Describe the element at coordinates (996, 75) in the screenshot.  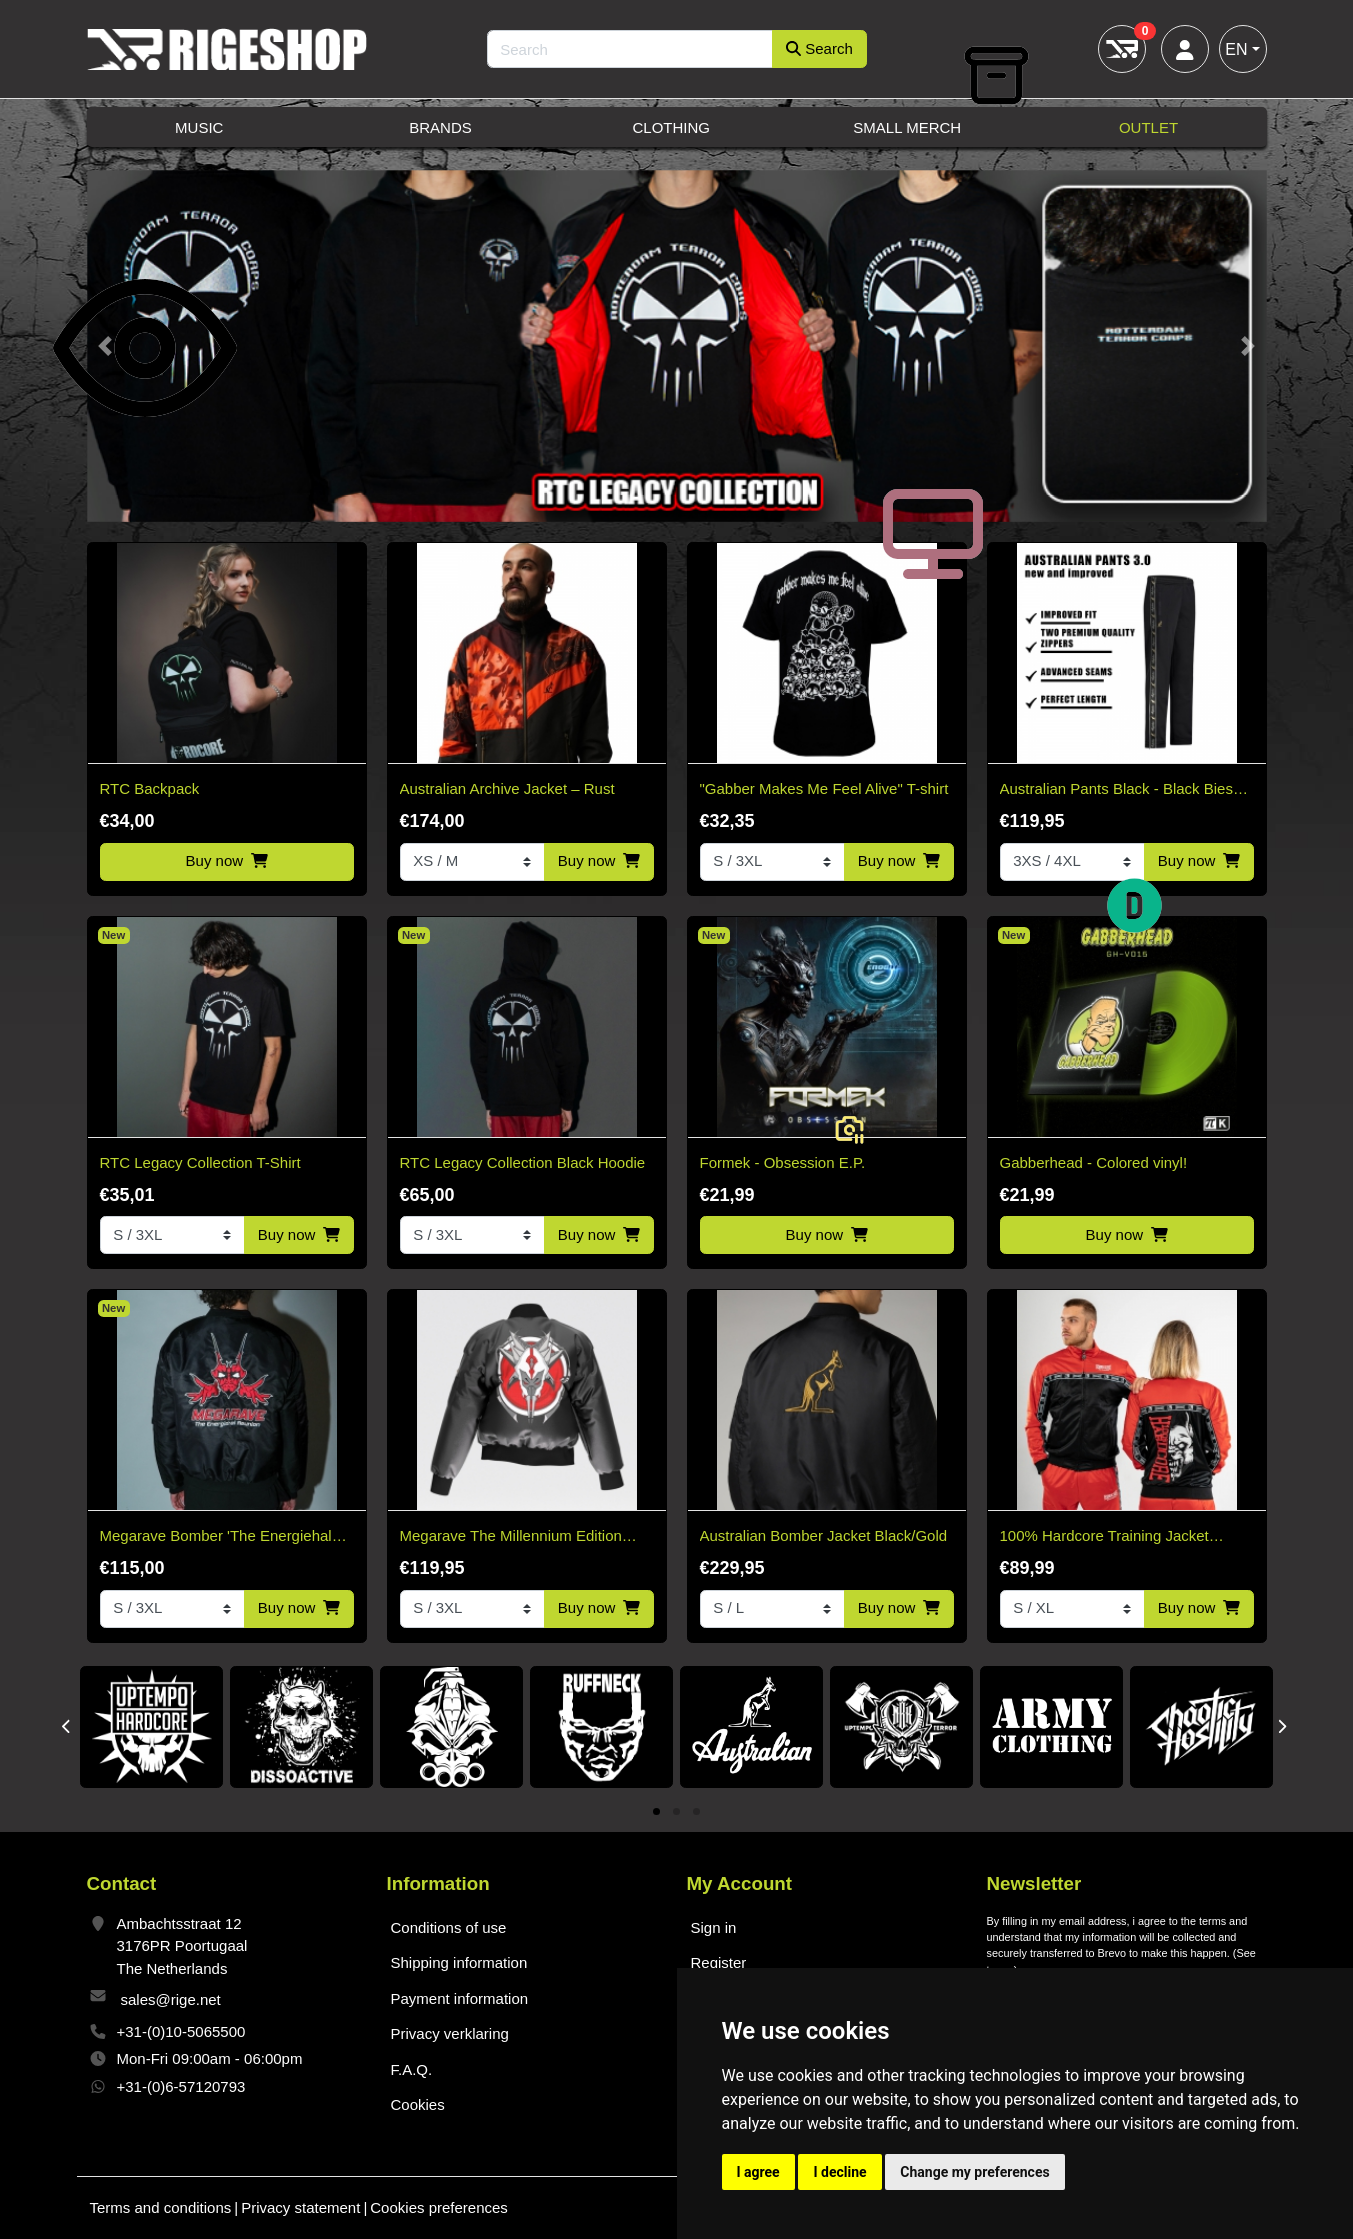
I see `archive this item` at that location.